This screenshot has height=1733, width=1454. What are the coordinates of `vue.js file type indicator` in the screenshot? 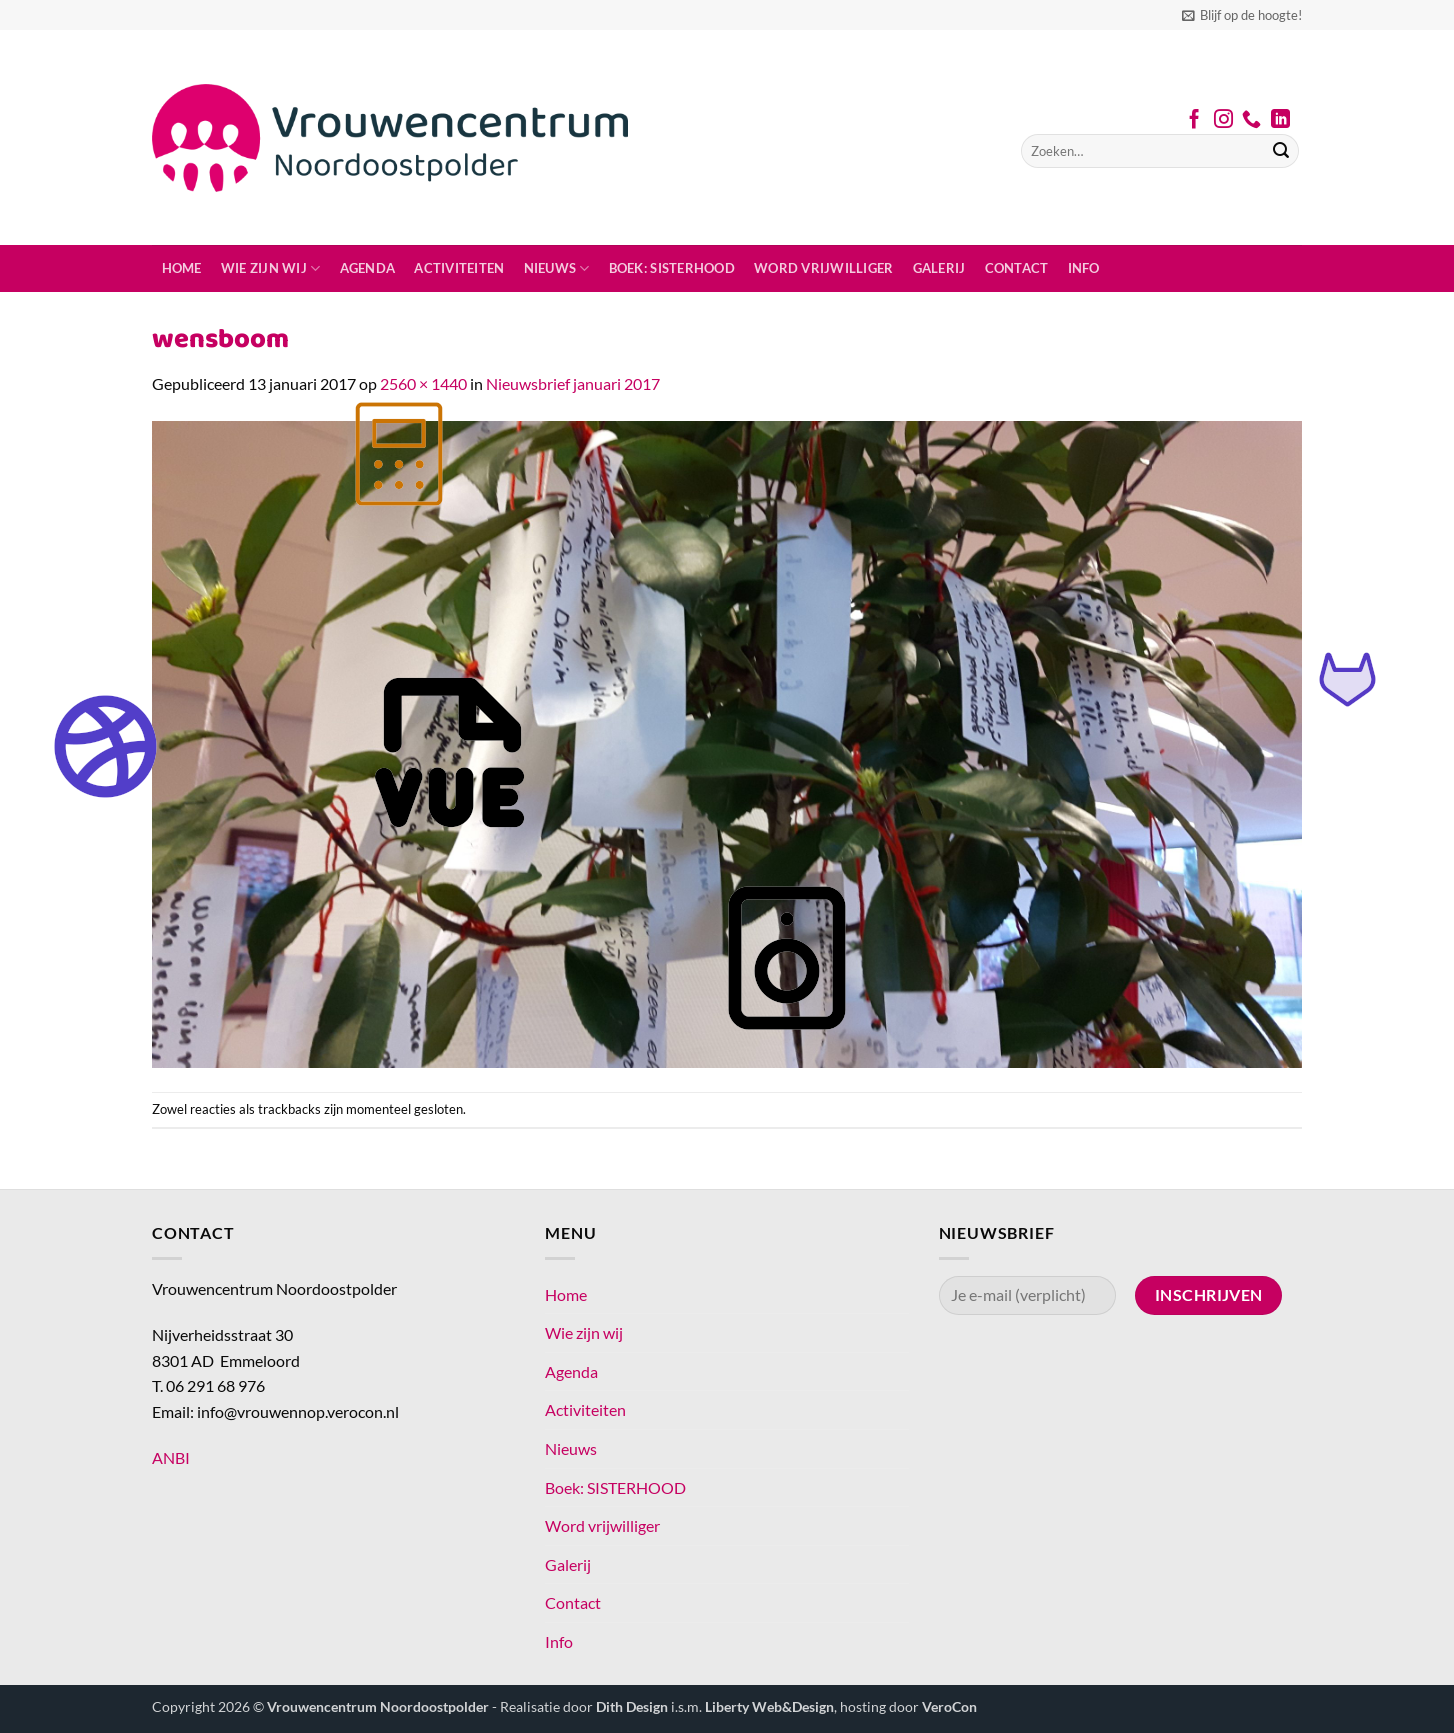 It's located at (452, 758).